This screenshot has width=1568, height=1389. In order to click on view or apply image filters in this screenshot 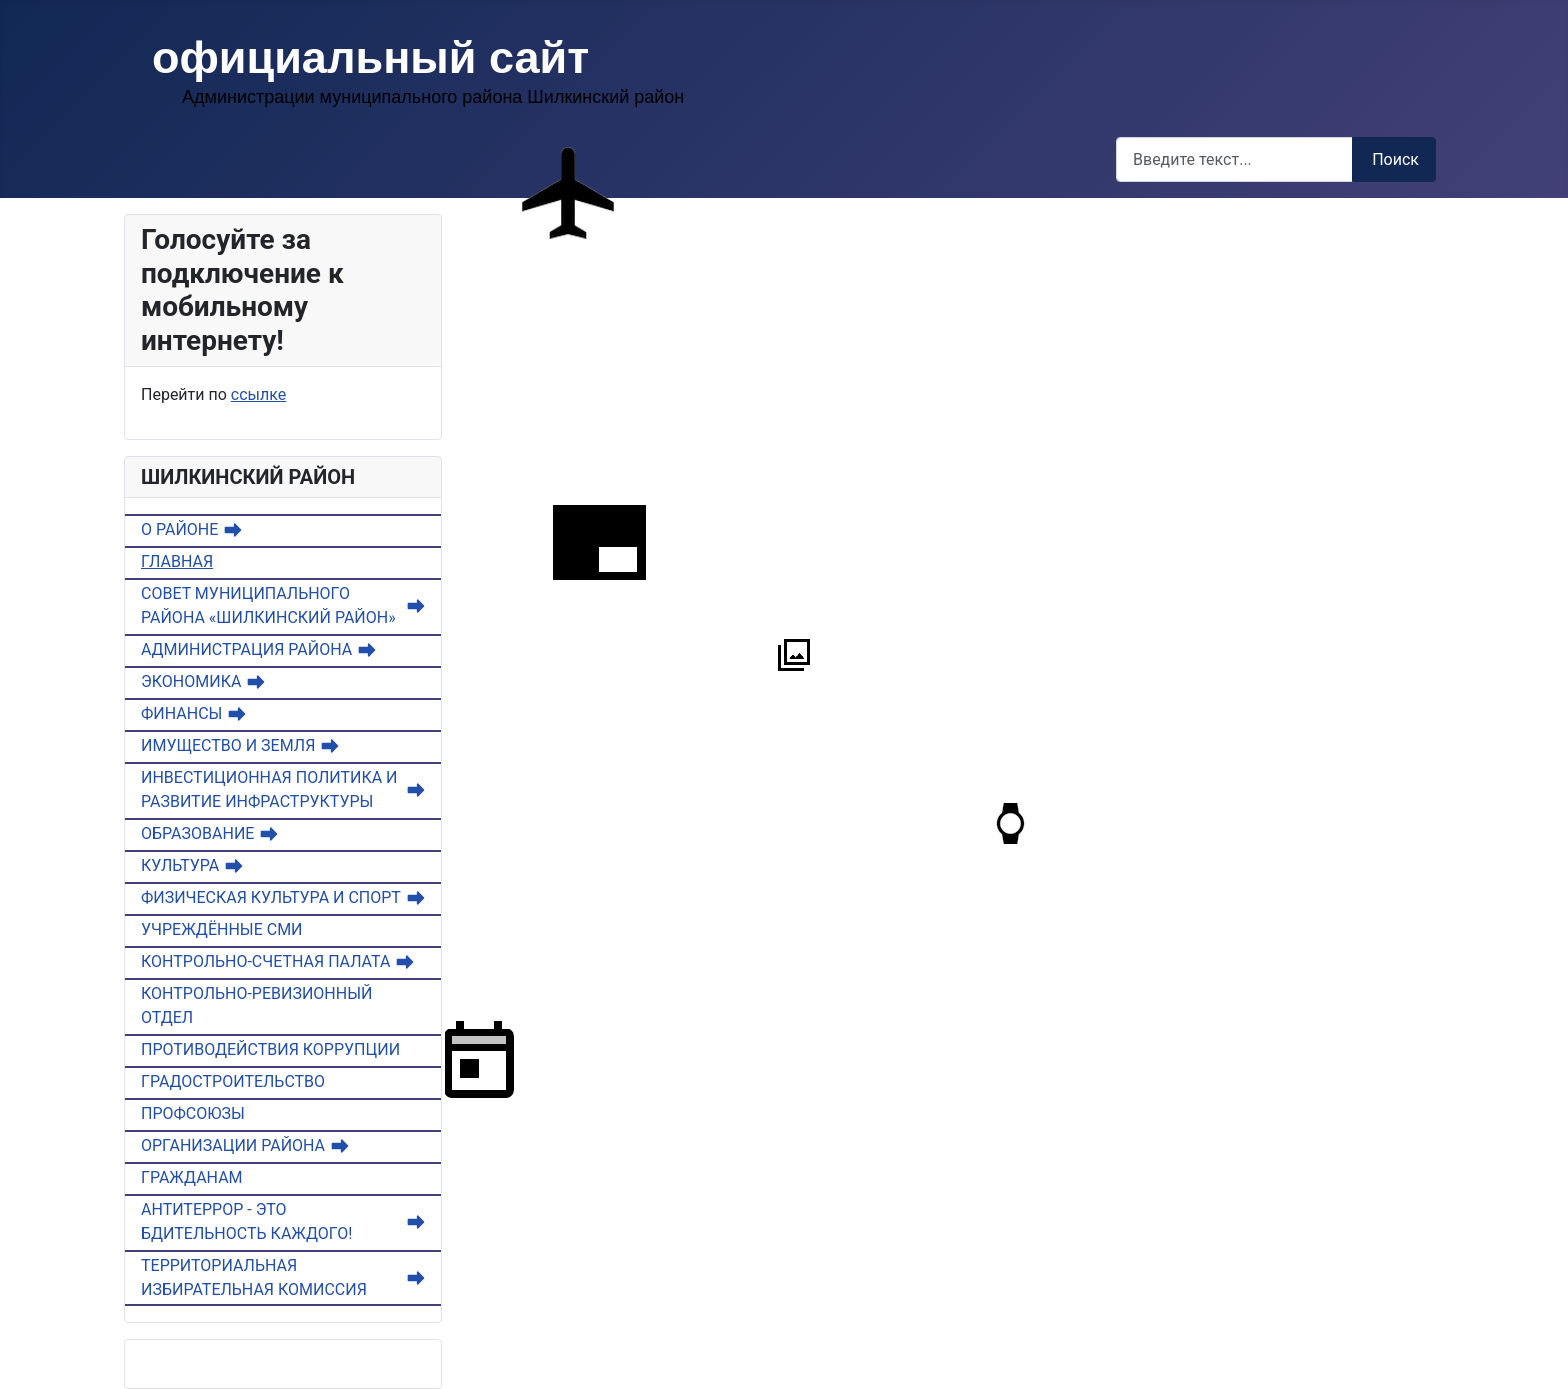, I will do `click(794, 655)`.